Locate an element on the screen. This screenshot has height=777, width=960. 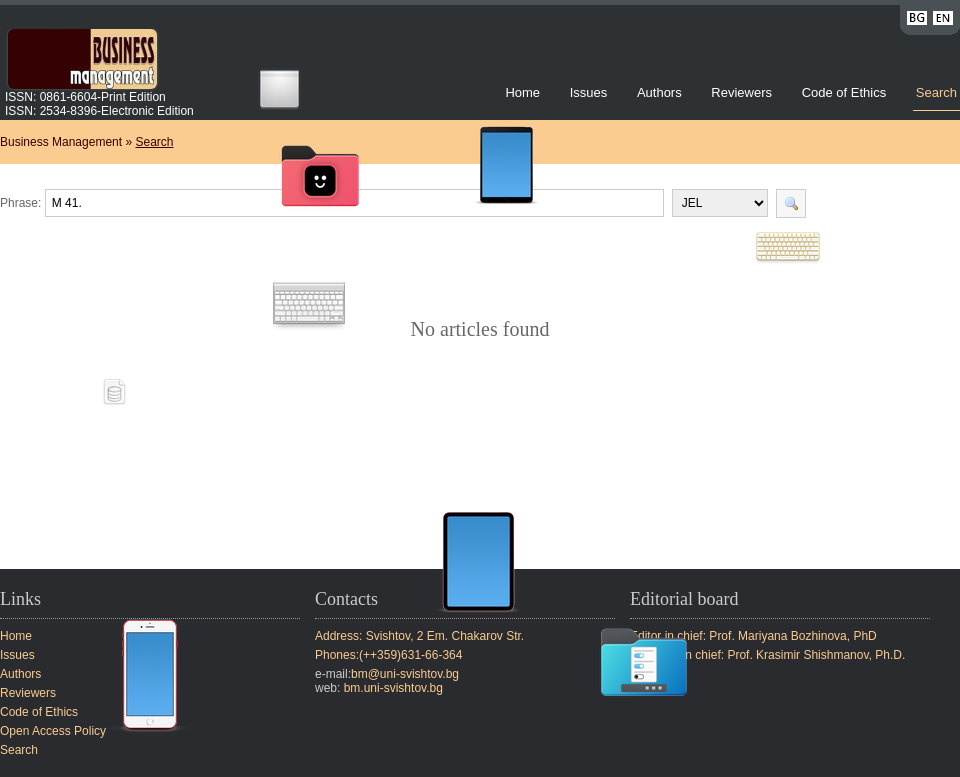
open settings or preferences folder is located at coordinates (643, 664).